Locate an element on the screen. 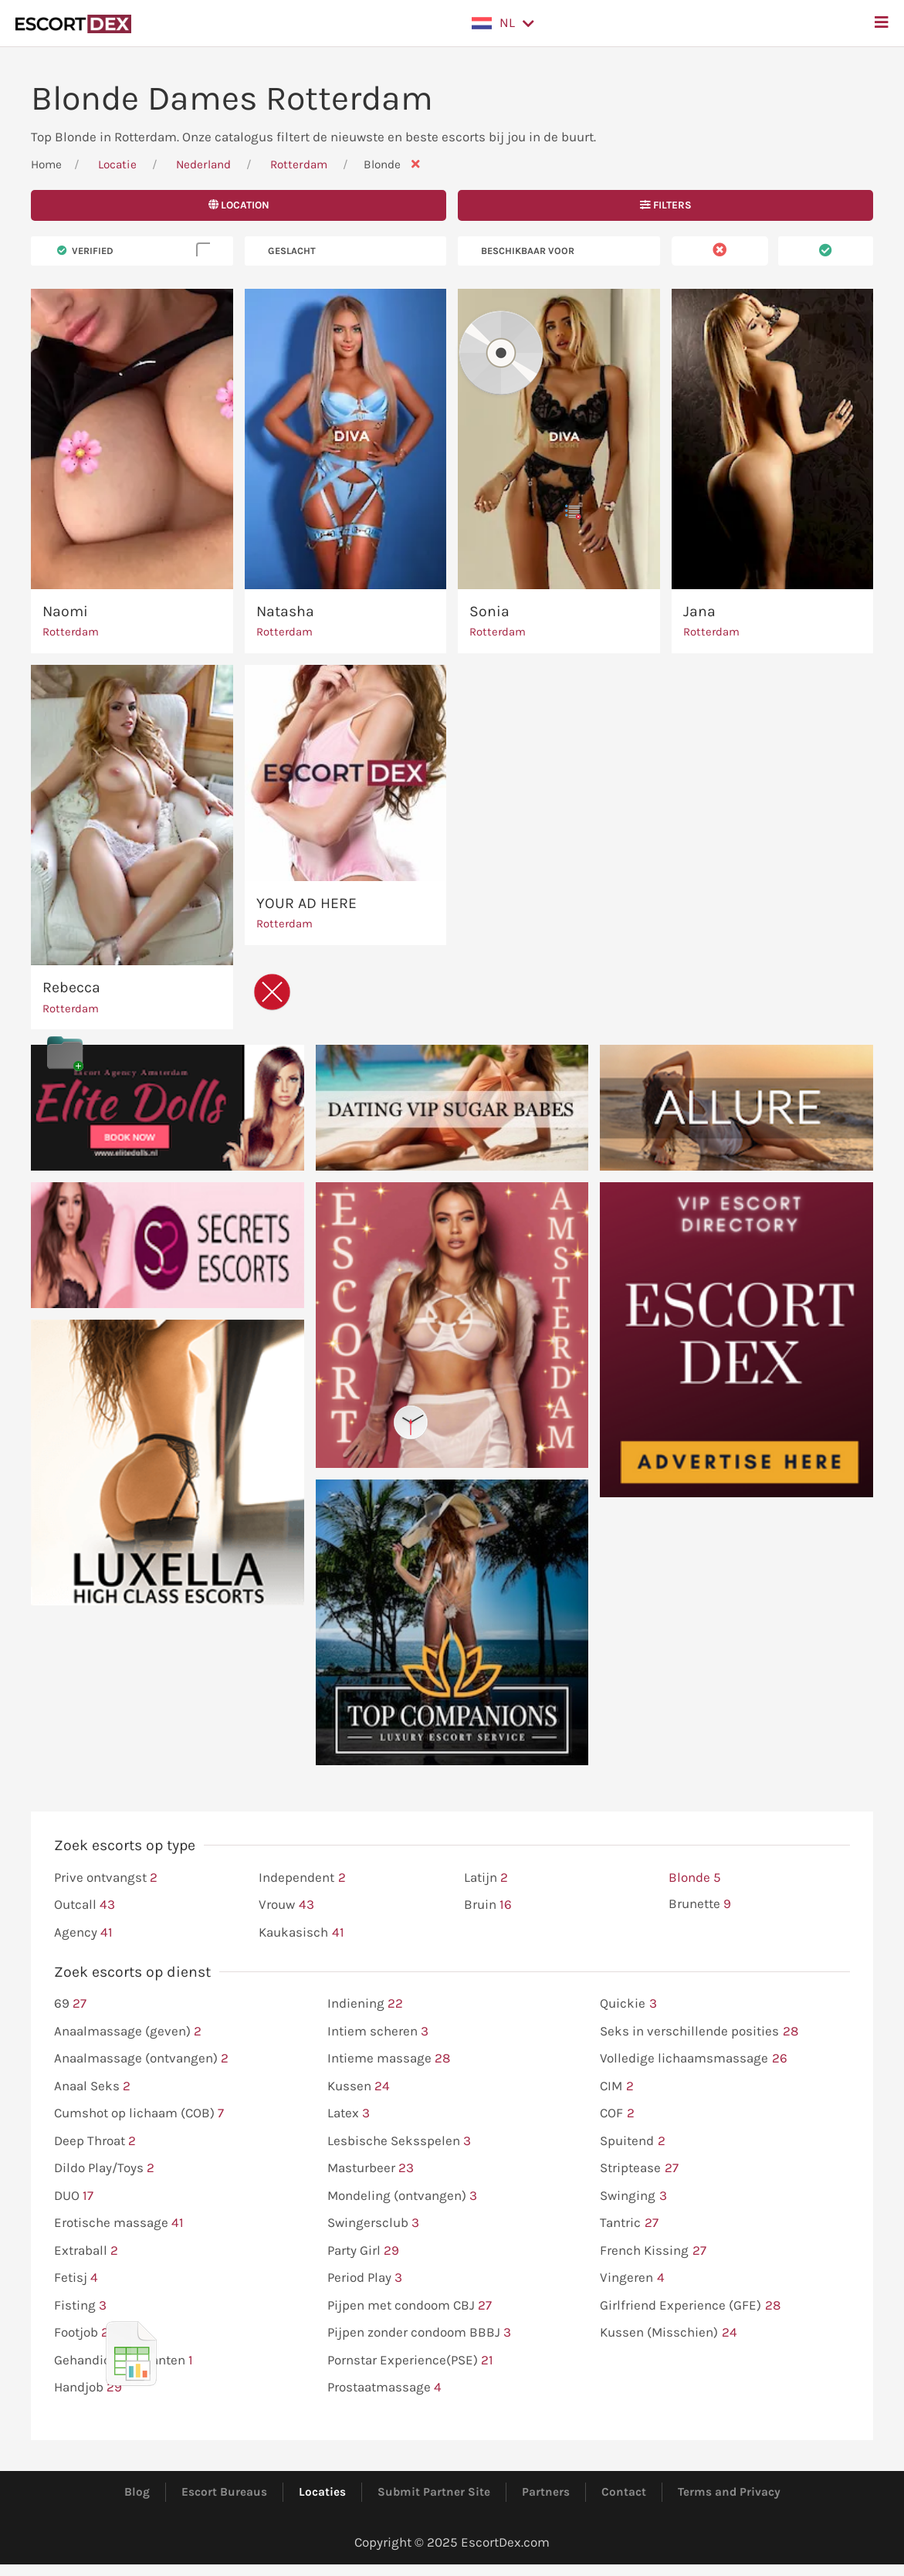  indicates an Insync sync error or failure is located at coordinates (272, 991).